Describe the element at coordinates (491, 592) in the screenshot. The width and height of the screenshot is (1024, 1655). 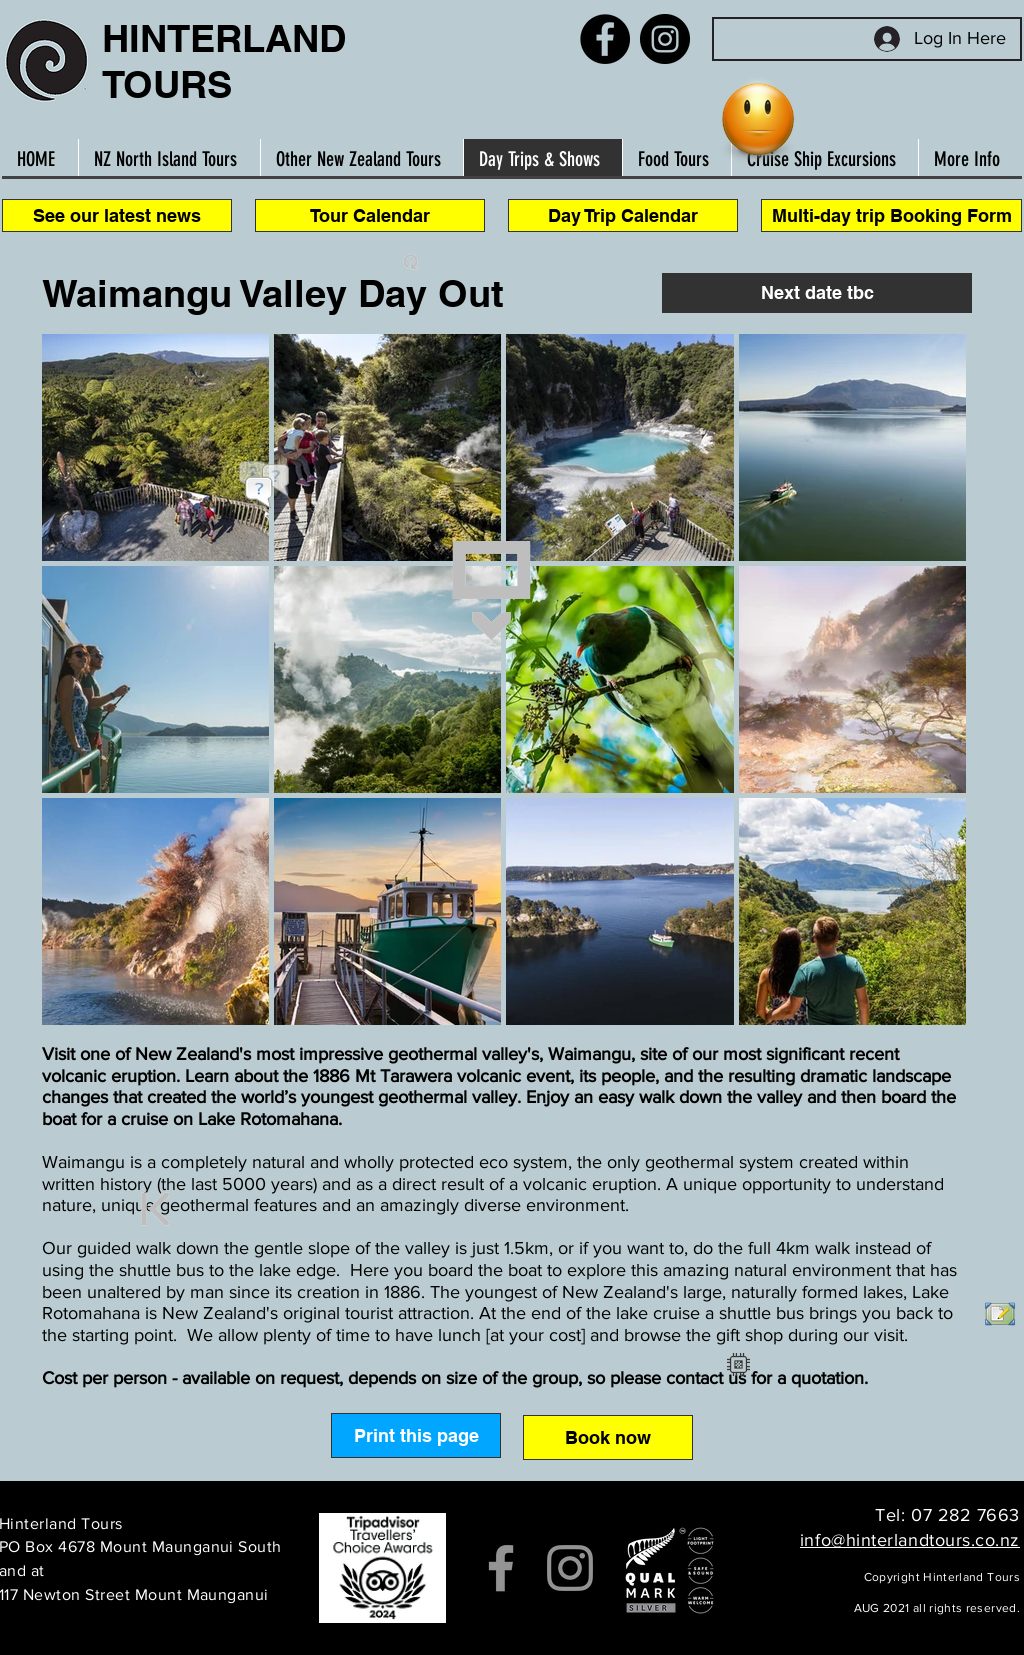
I see `insert an image into the document` at that location.